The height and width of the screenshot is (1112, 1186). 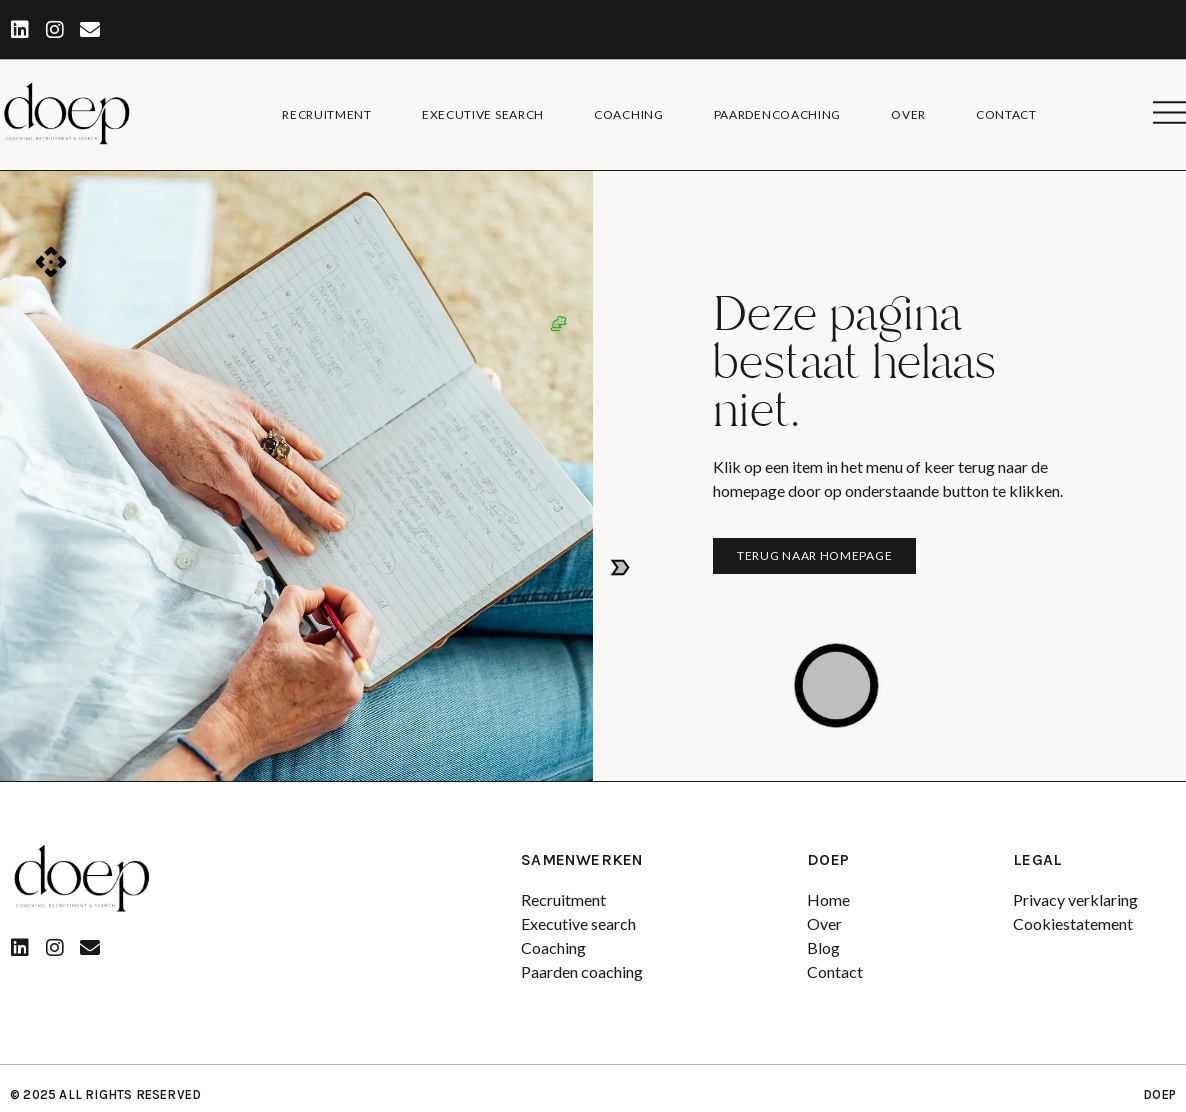 What do you see at coordinates (51, 262) in the screenshot?
I see `access API settings or integrations` at bounding box center [51, 262].